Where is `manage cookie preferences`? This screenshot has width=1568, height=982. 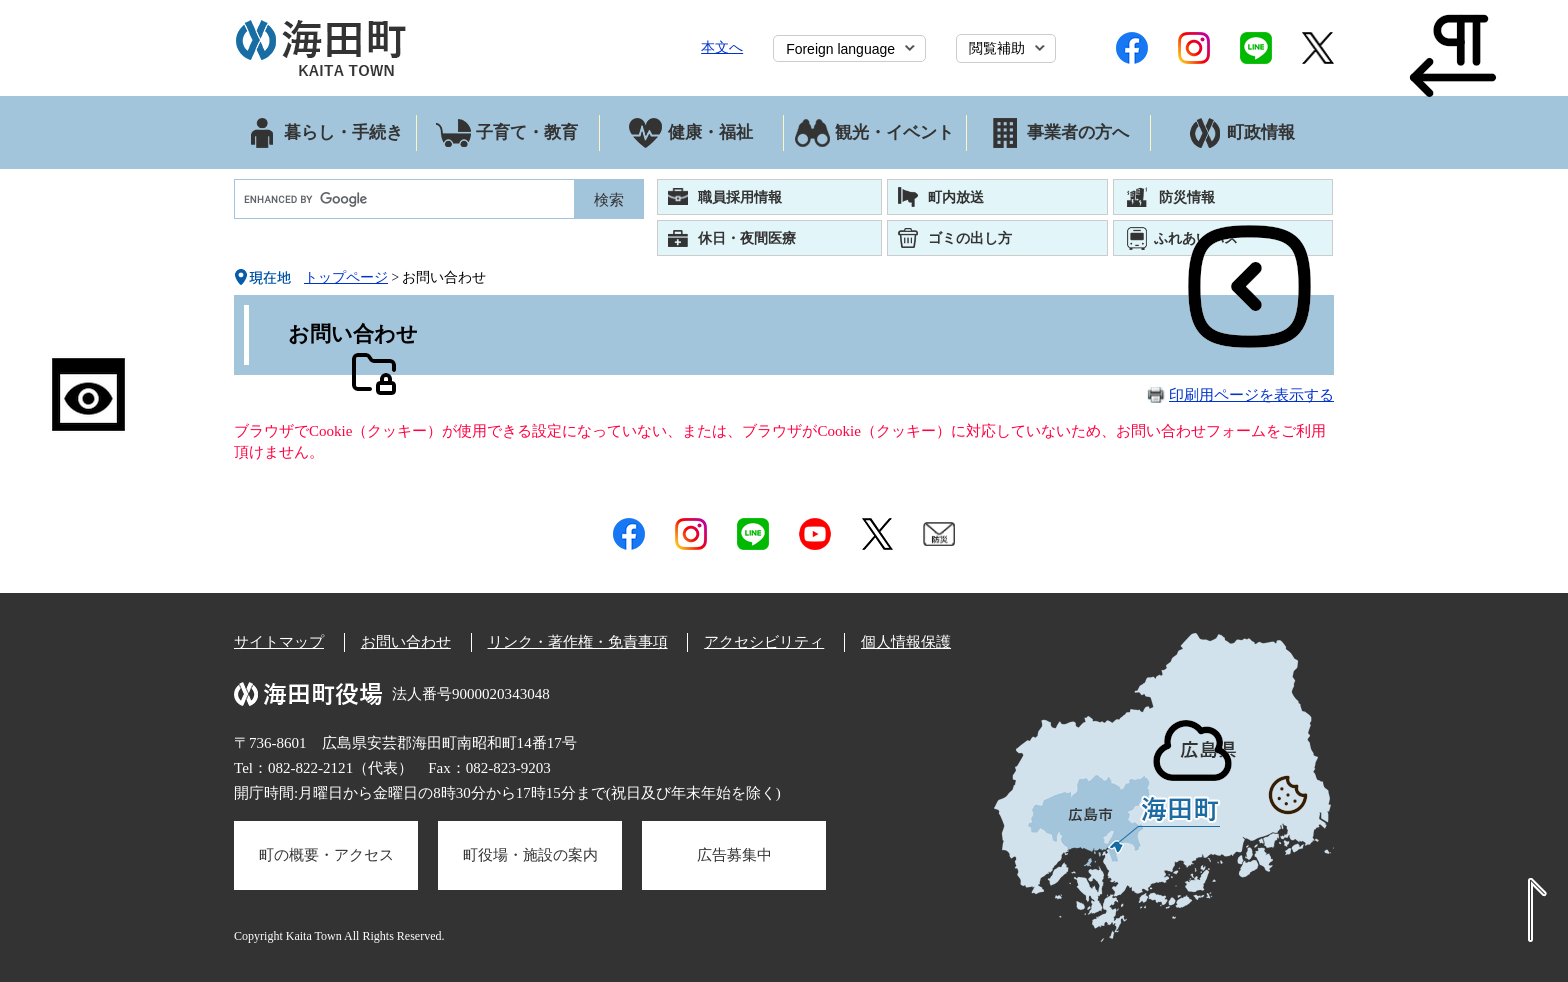 manage cookie preferences is located at coordinates (1288, 795).